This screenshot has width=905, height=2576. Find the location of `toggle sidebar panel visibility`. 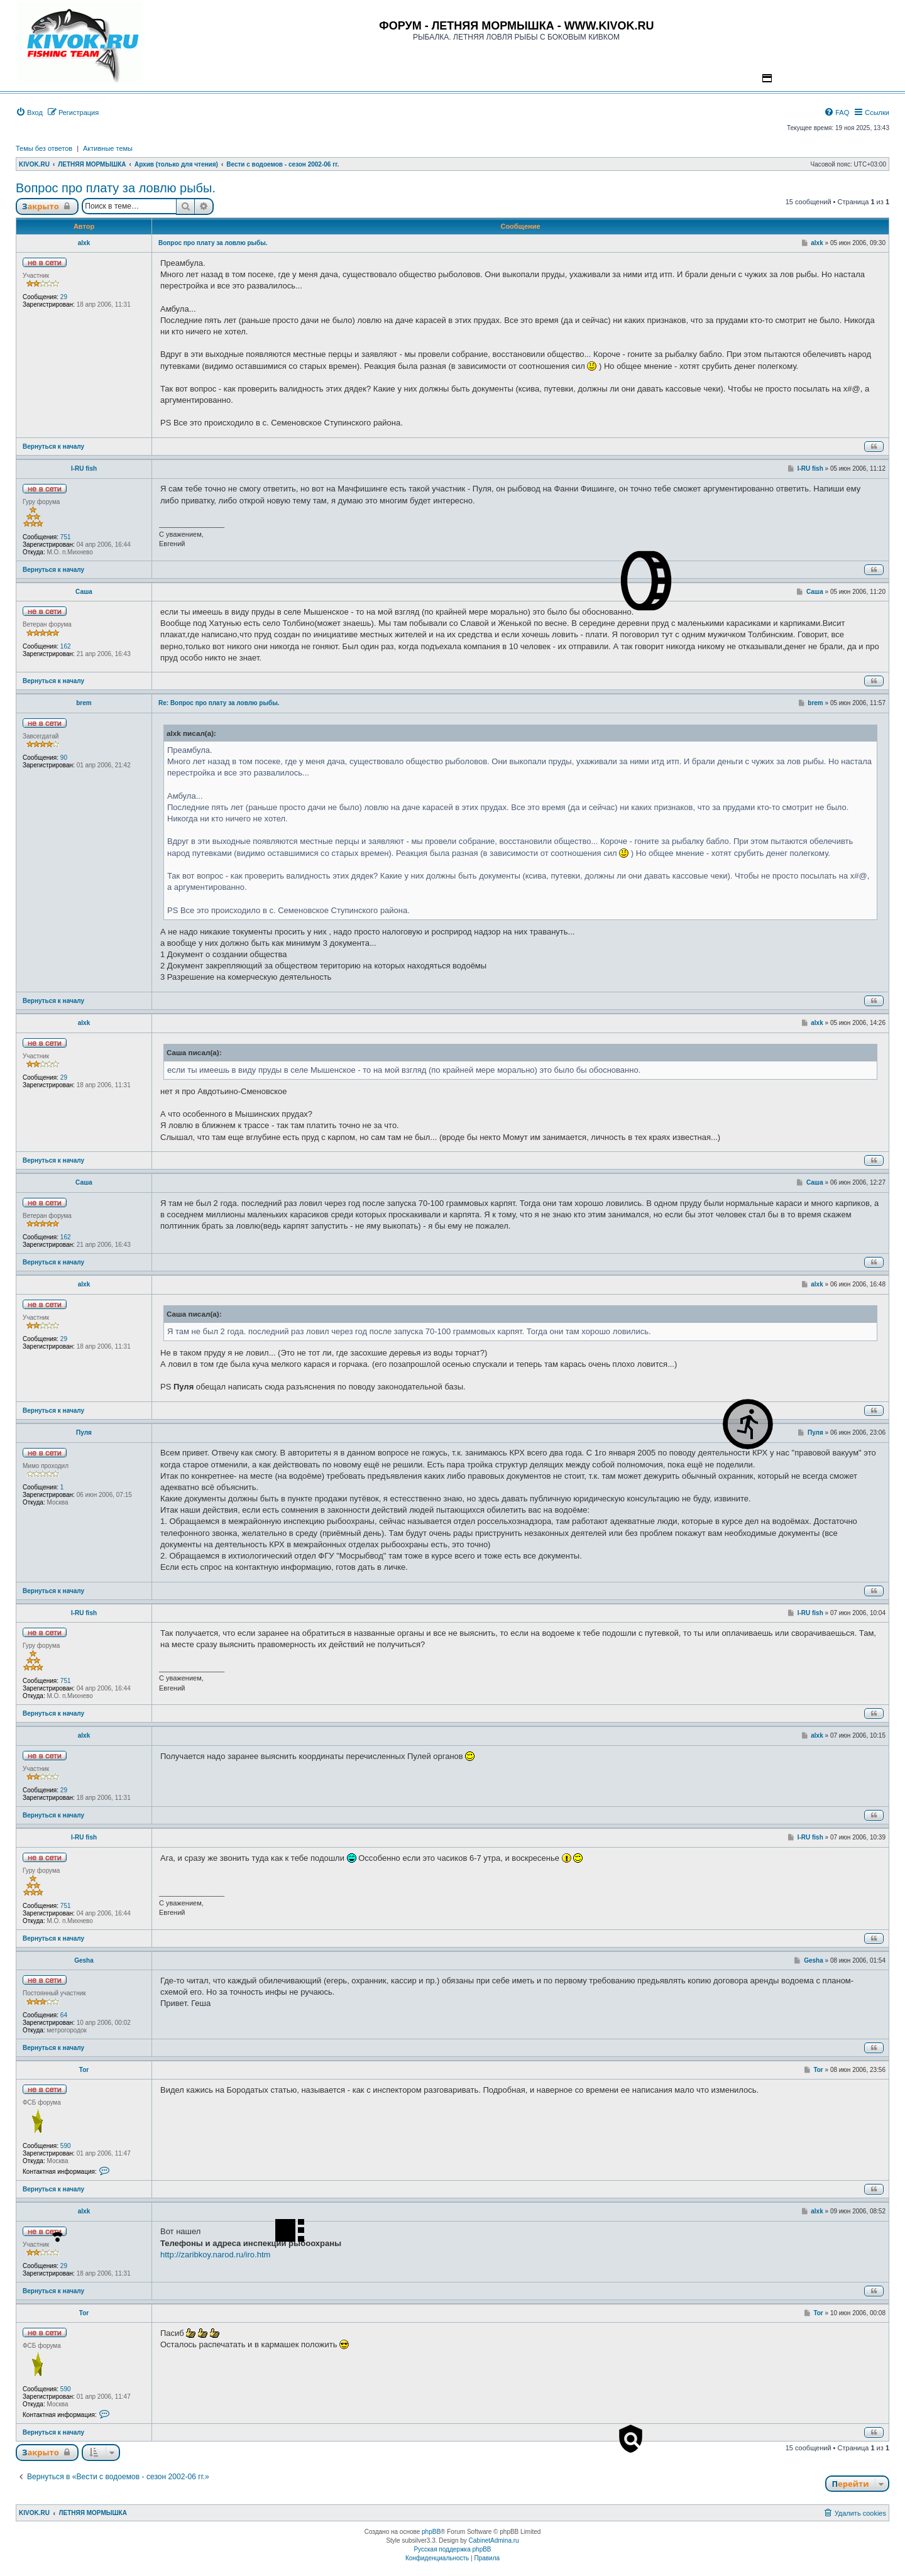

toggle sidebar panel visibility is located at coordinates (290, 2230).